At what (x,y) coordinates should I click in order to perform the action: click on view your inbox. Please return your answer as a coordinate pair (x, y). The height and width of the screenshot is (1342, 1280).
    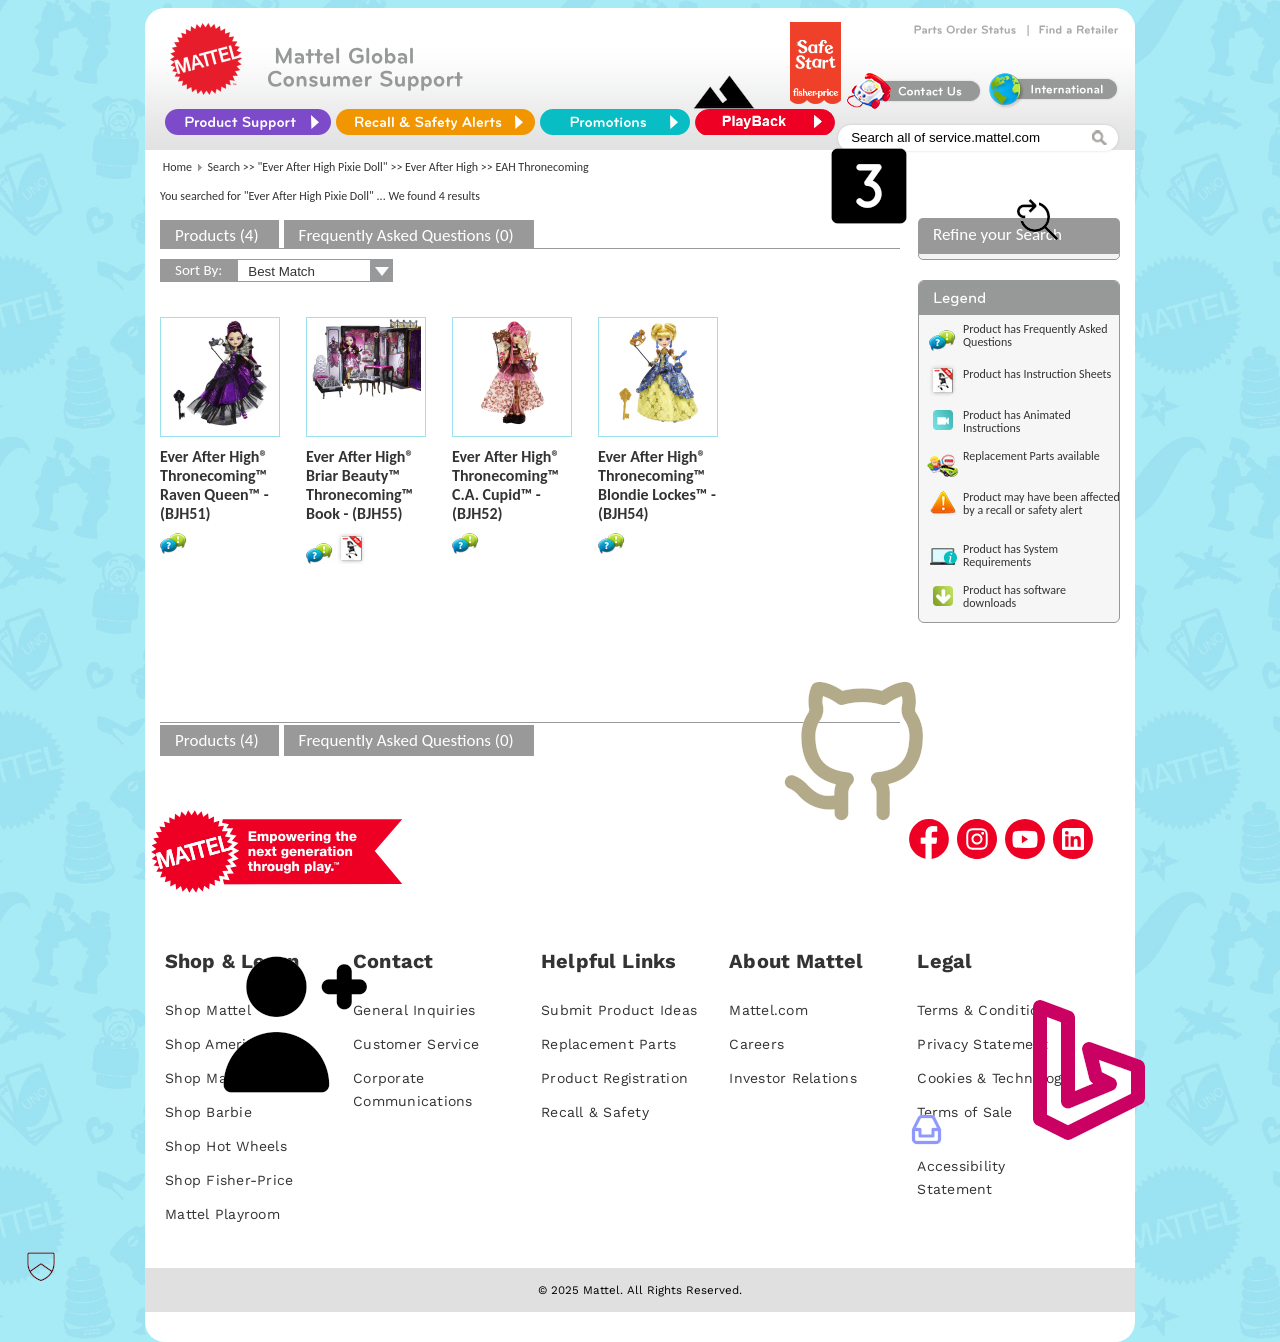
    Looking at the image, I should click on (926, 1129).